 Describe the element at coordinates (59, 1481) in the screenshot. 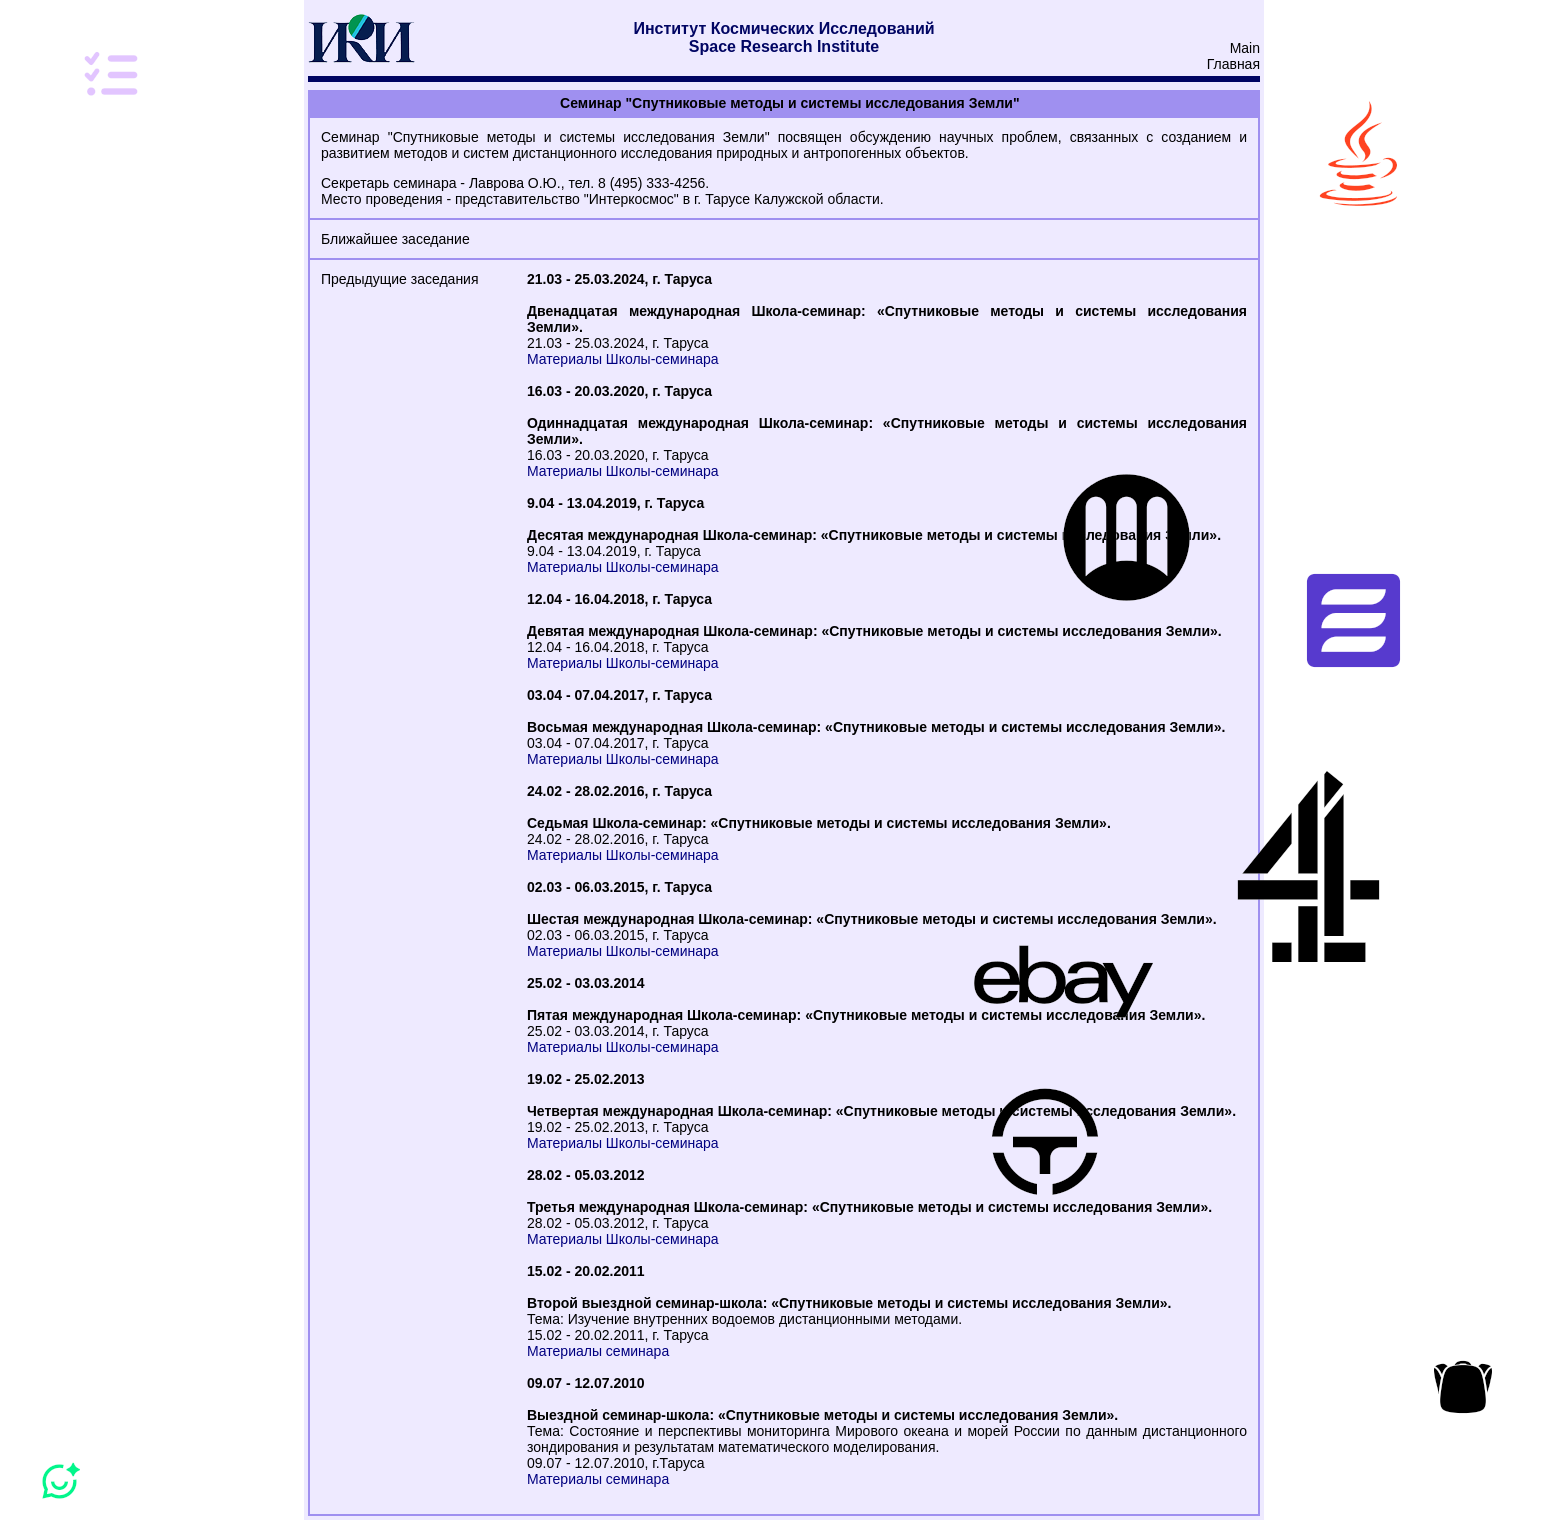

I see `start a conversation with AI assistant` at that location.